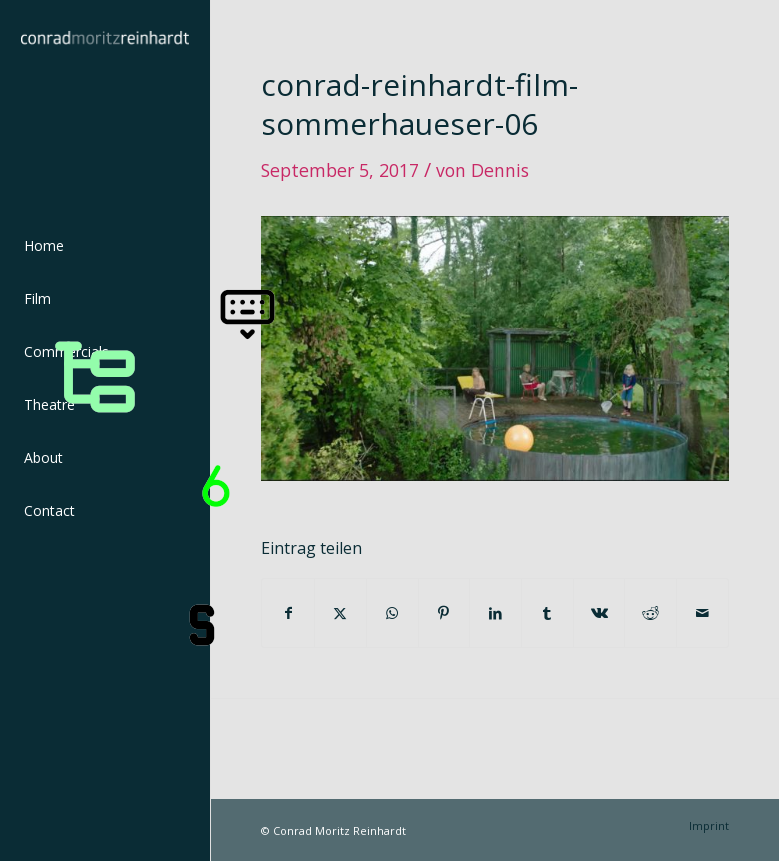  What do you see at coordinates (202, 625) in the screenshot?
I see `indicates small size option` at bounding box center [202, 625].